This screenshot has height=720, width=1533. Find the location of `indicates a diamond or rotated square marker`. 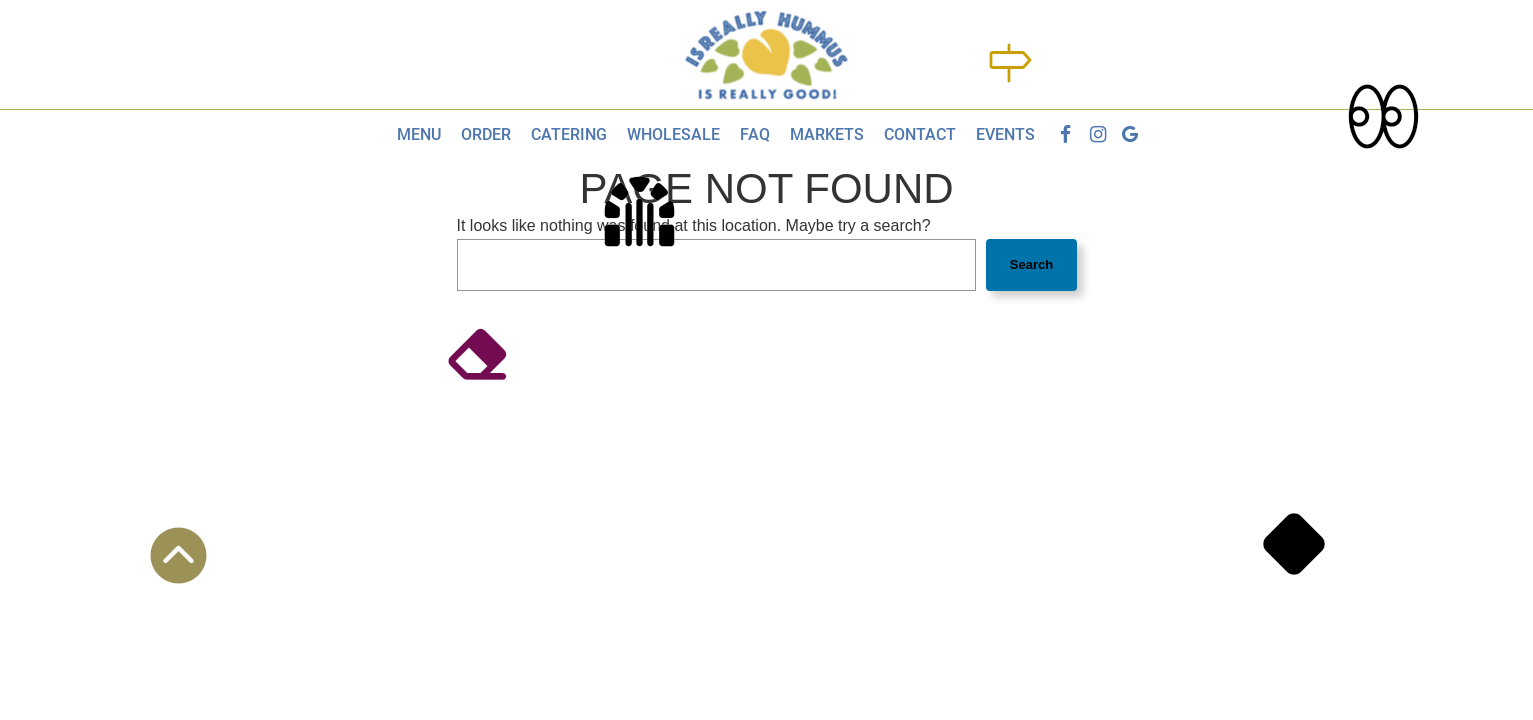

indicates a diamond or rotated square marker is located at coordinates (1294, 544).